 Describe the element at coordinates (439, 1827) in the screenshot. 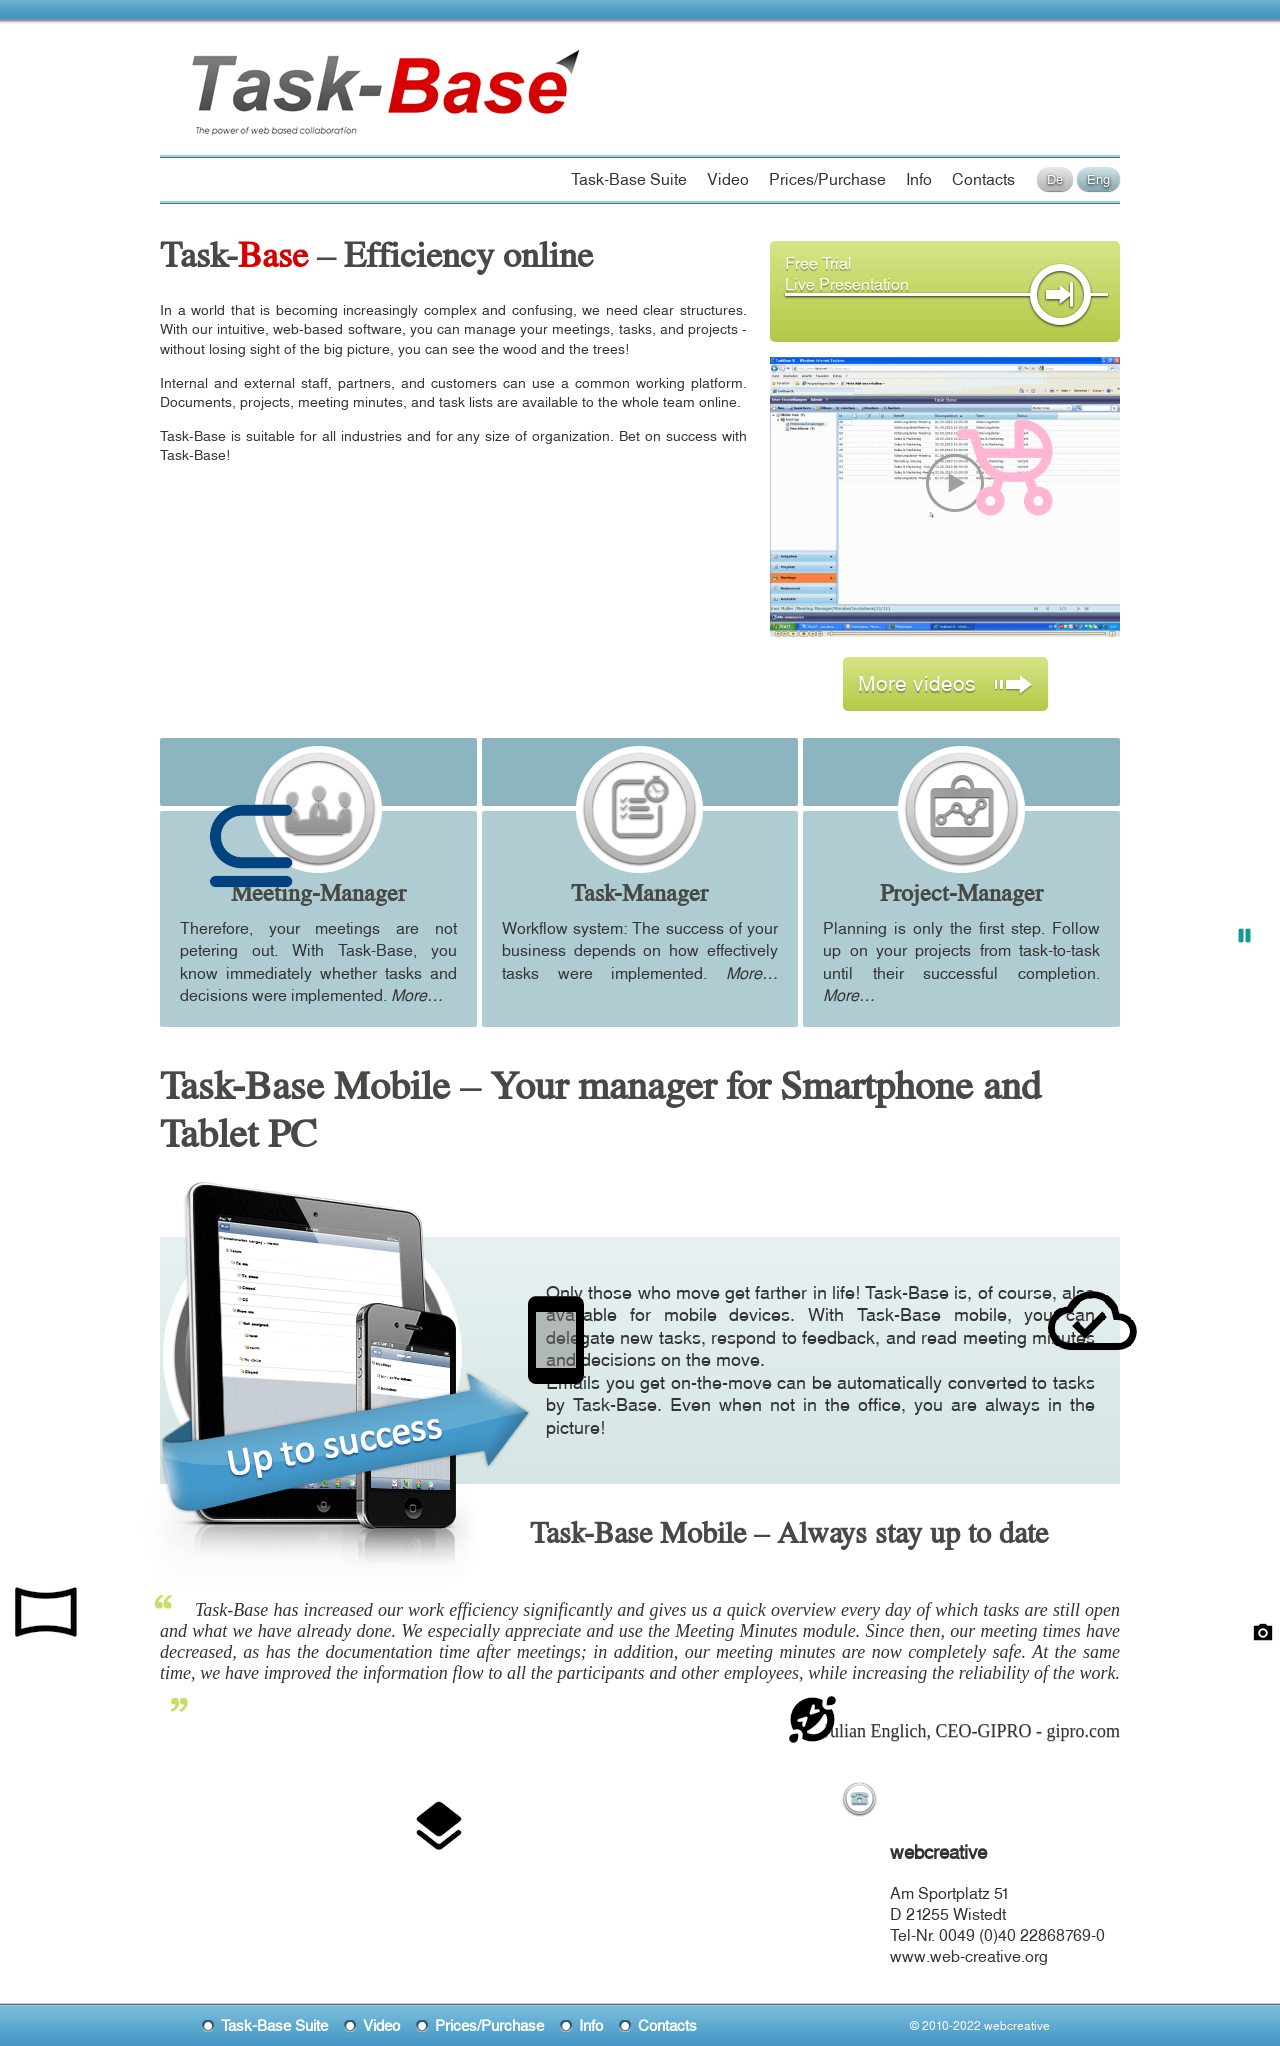

I see `toggle map layers or overlays` at that location.